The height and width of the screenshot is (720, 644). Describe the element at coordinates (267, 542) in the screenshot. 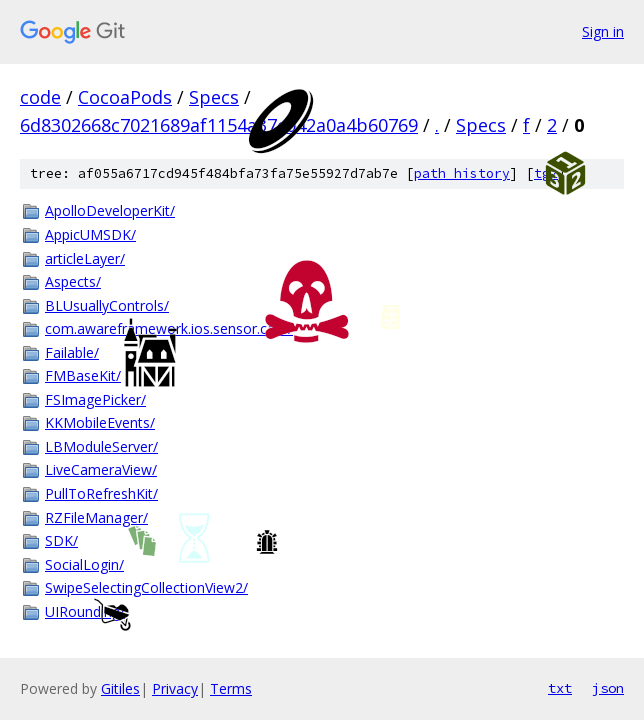

I see `enter a new room or area in a game` at that location.